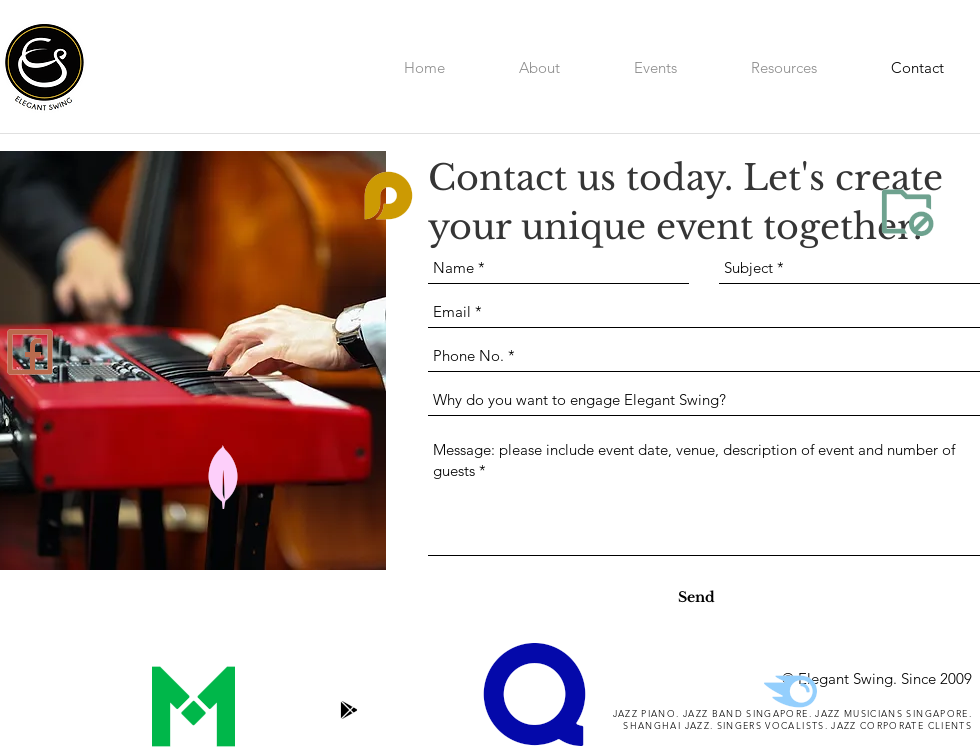  What do you see at coordinates (790, 691) in the screenshot?
I see `open Semrush SEO and marketing platform` at bounding box center [790, 691].